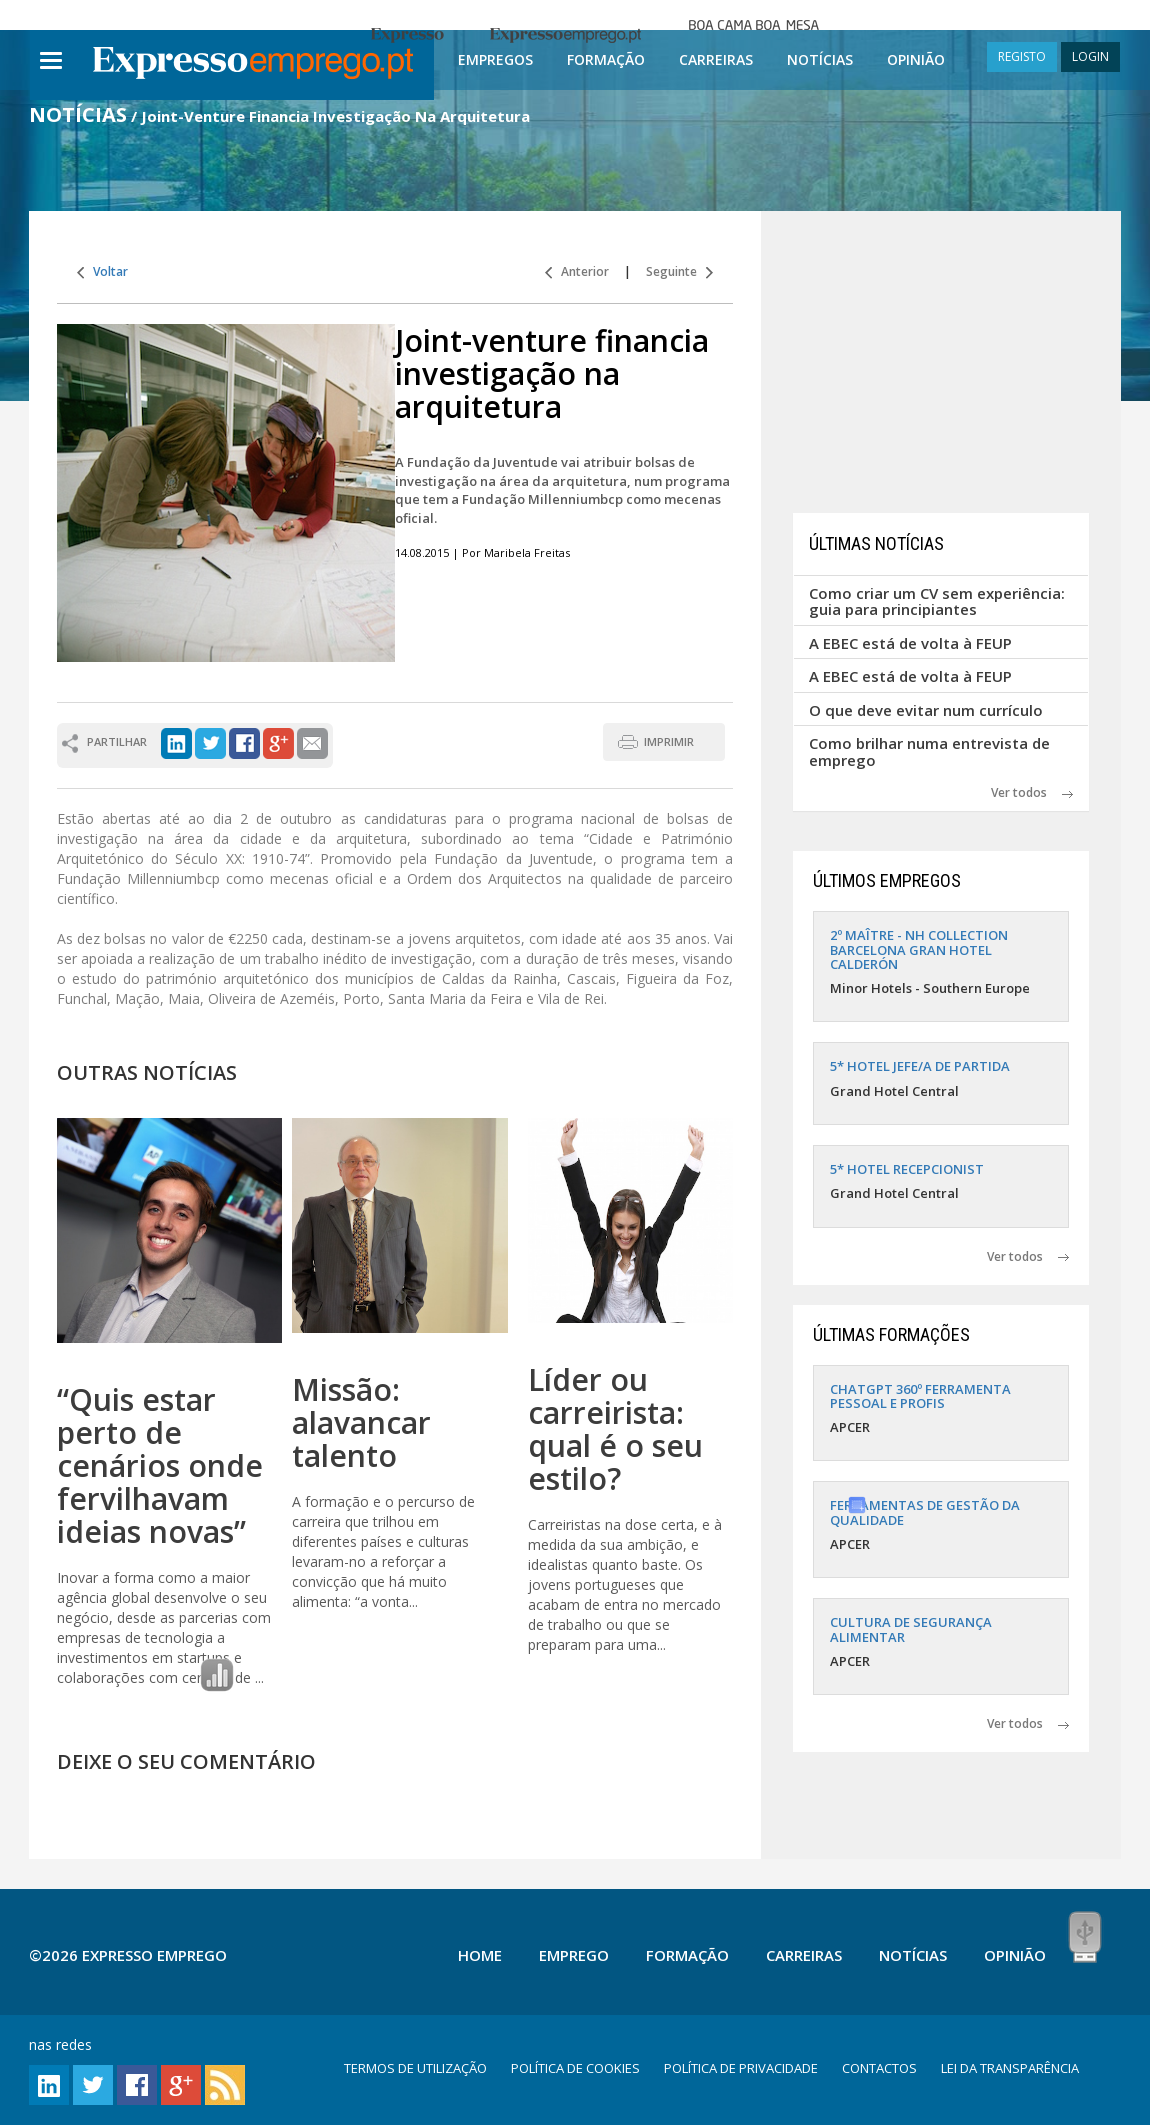 The image size is (1150, 2125). Describe the element at coordinates (1085, 1937) in the screenshot. I see `access connected USB drive` at that location.